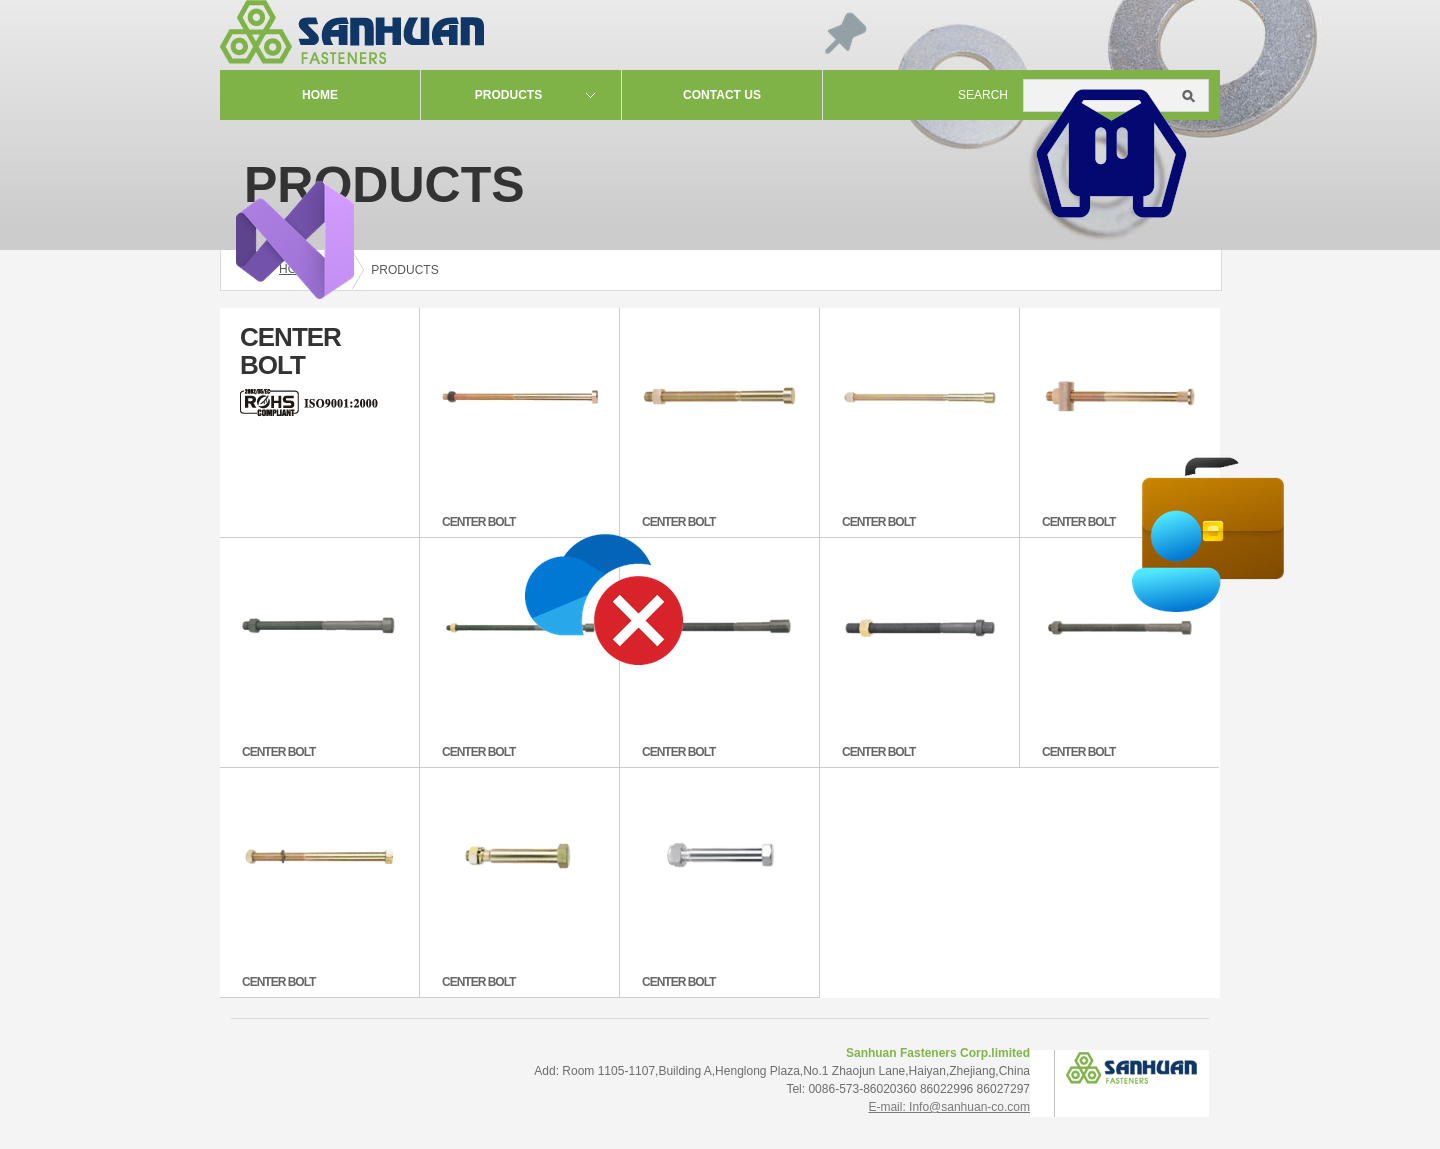 The image size is (1440, 1149). Describe the element at coordinates (295, 240) in the screenshot. I see `open Visual Studio` at that location.